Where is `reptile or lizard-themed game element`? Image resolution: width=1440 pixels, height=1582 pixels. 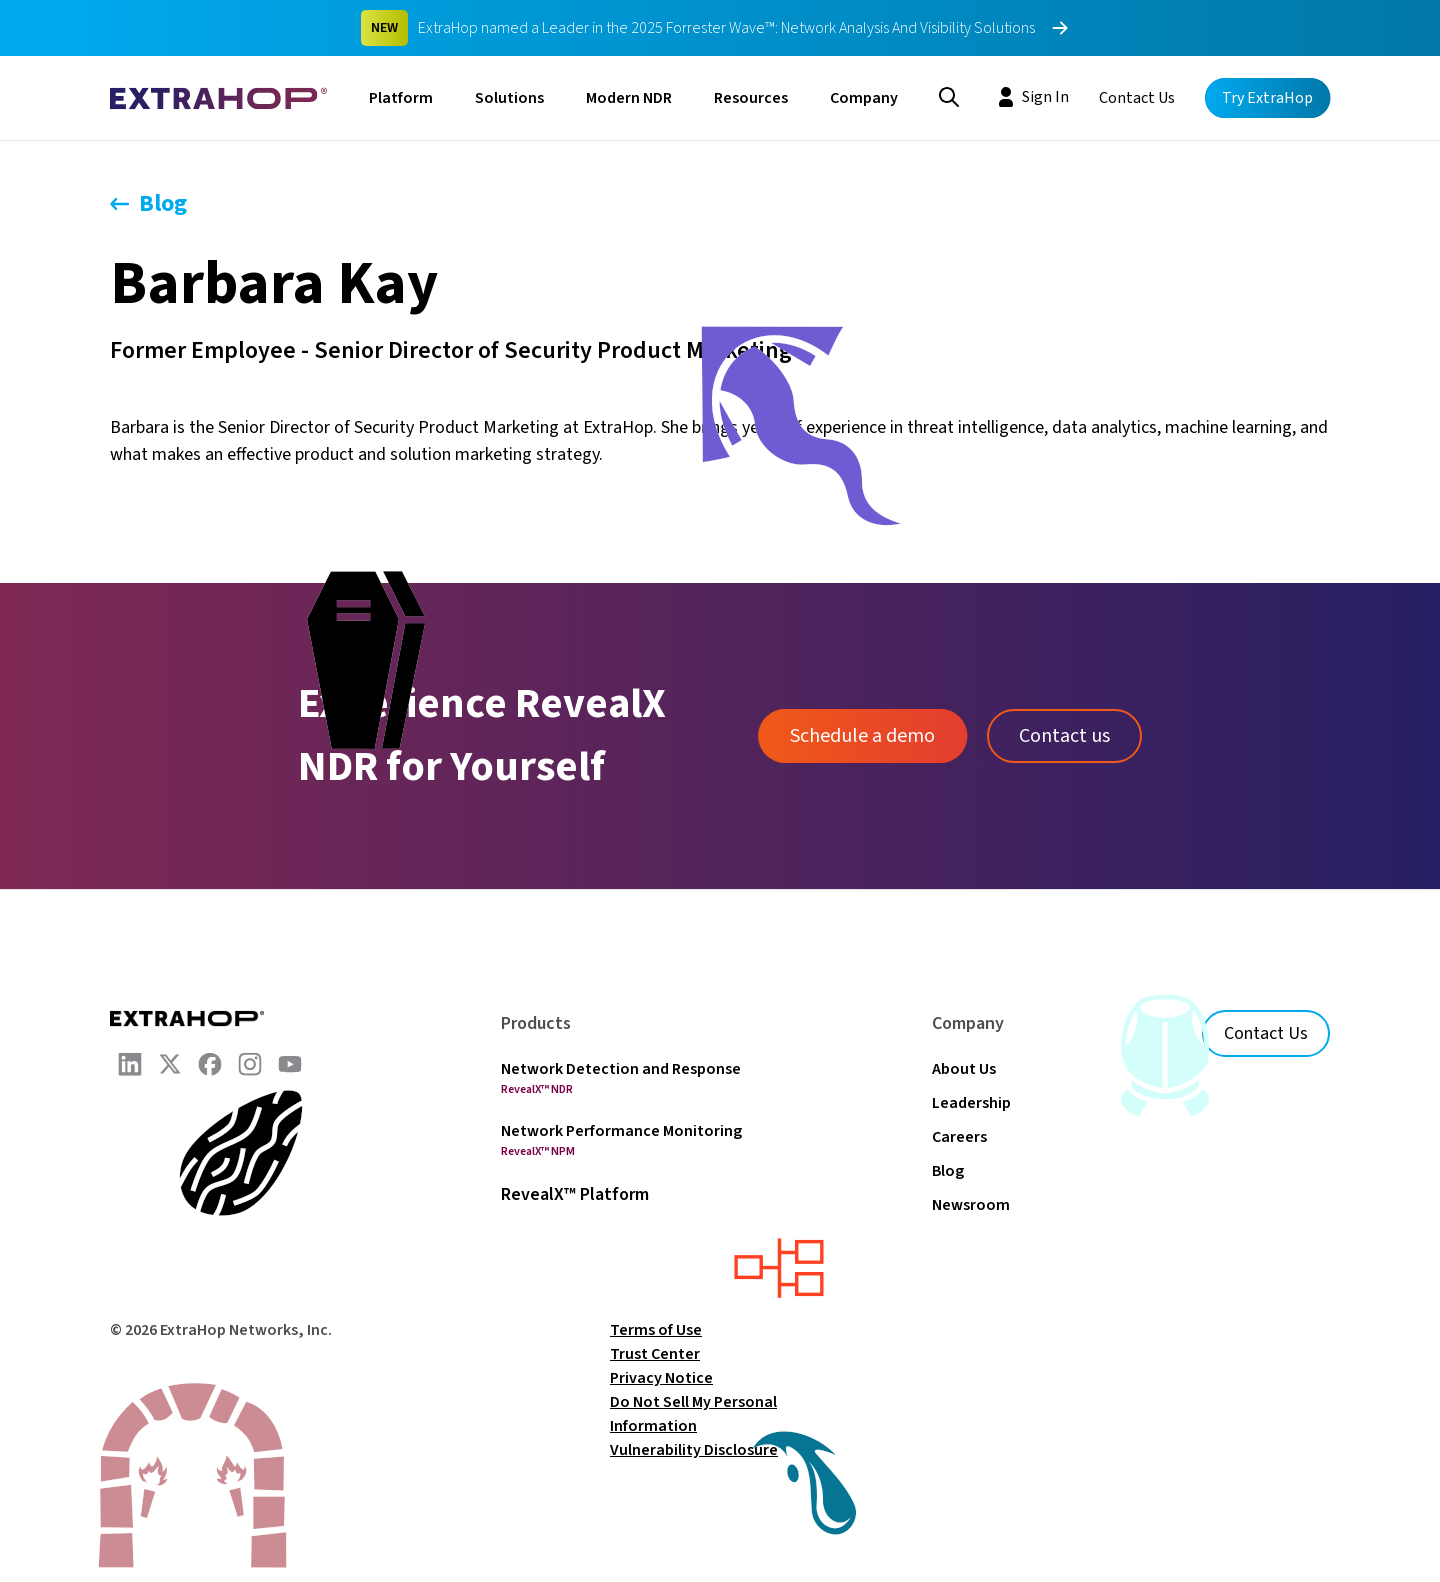
reptile or lizard-themed game element is located at coordinates (801, 424).